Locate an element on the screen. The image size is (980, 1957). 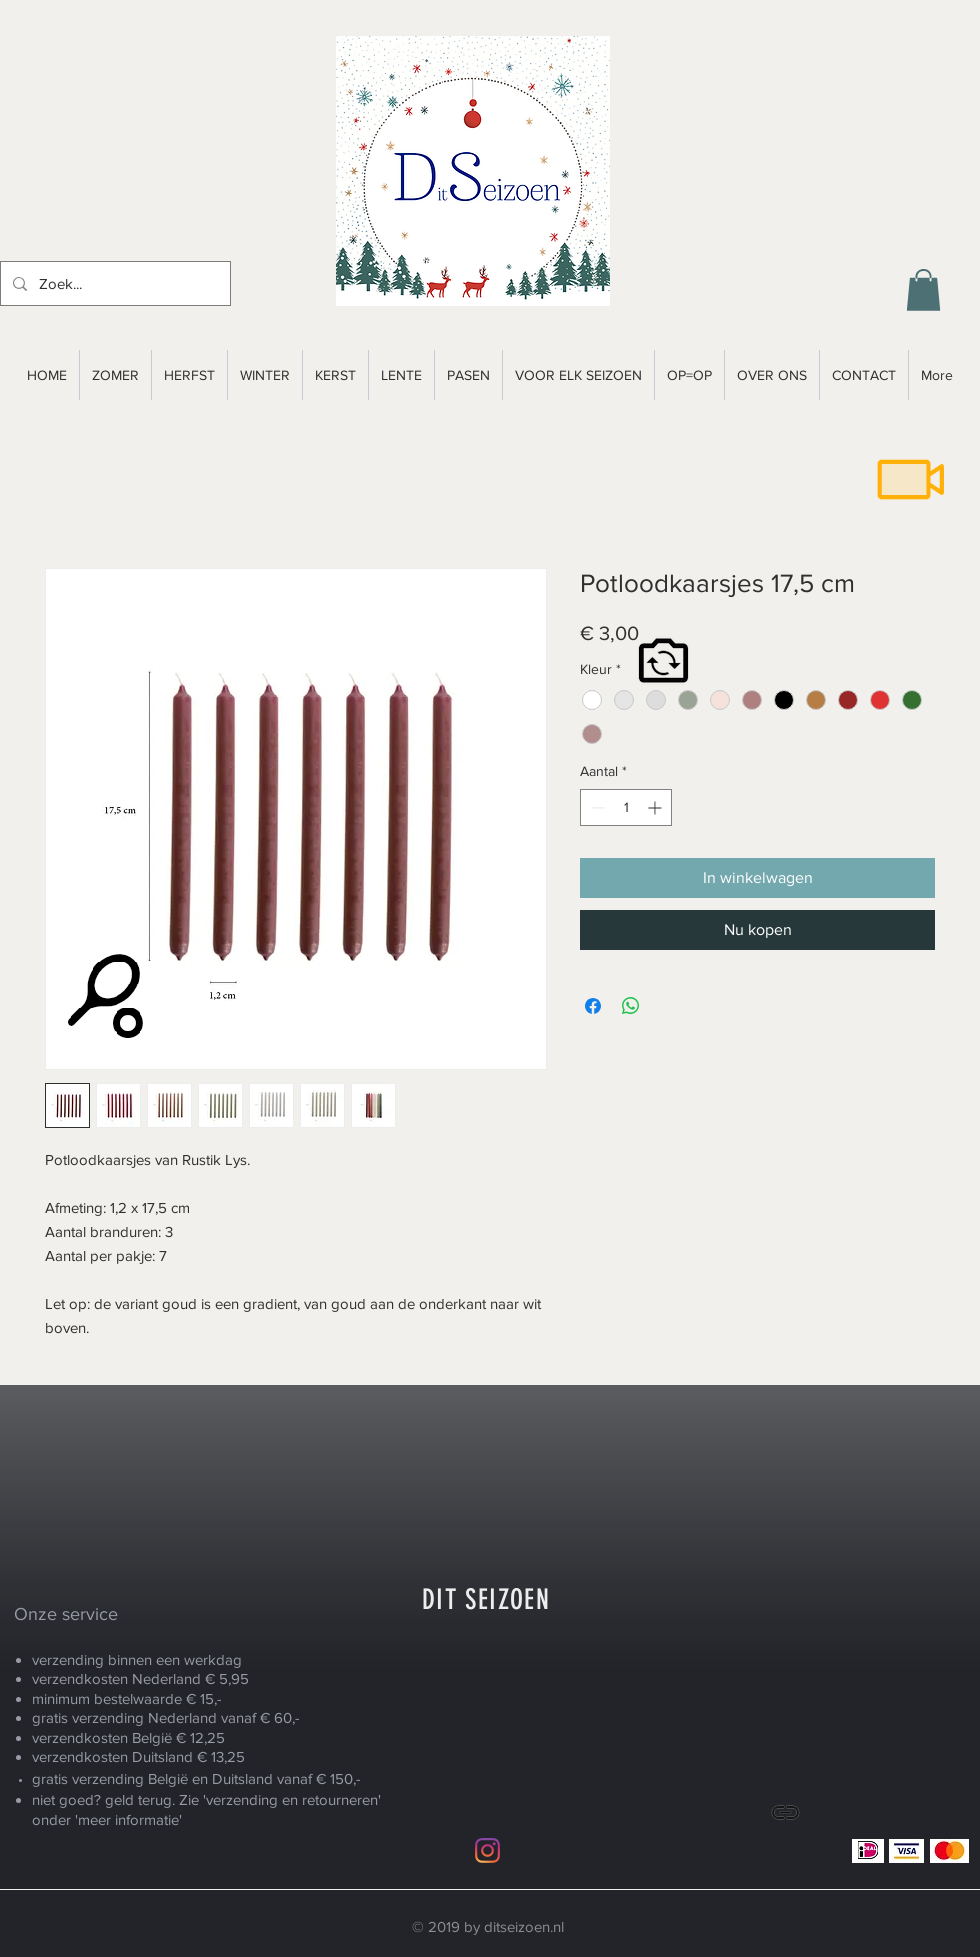
access tennis or racket sports features is located at coordinates (105, 996).